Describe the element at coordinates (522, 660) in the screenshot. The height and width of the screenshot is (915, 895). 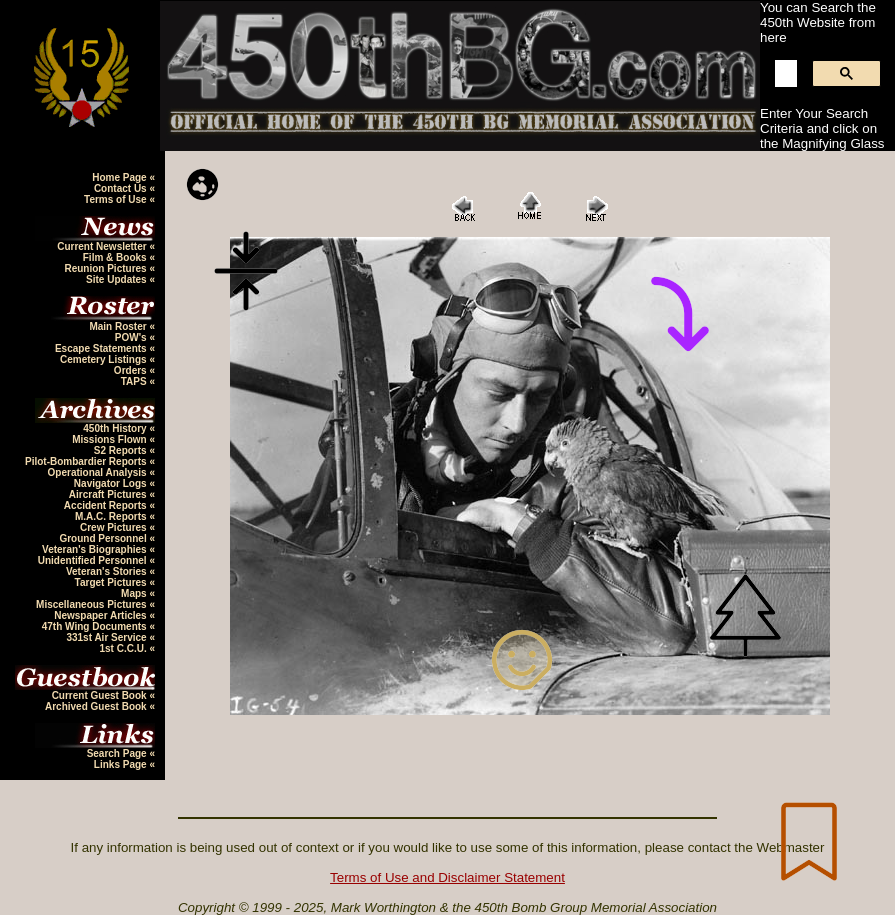
I see `add a sticker or emoji to your message` at that location.